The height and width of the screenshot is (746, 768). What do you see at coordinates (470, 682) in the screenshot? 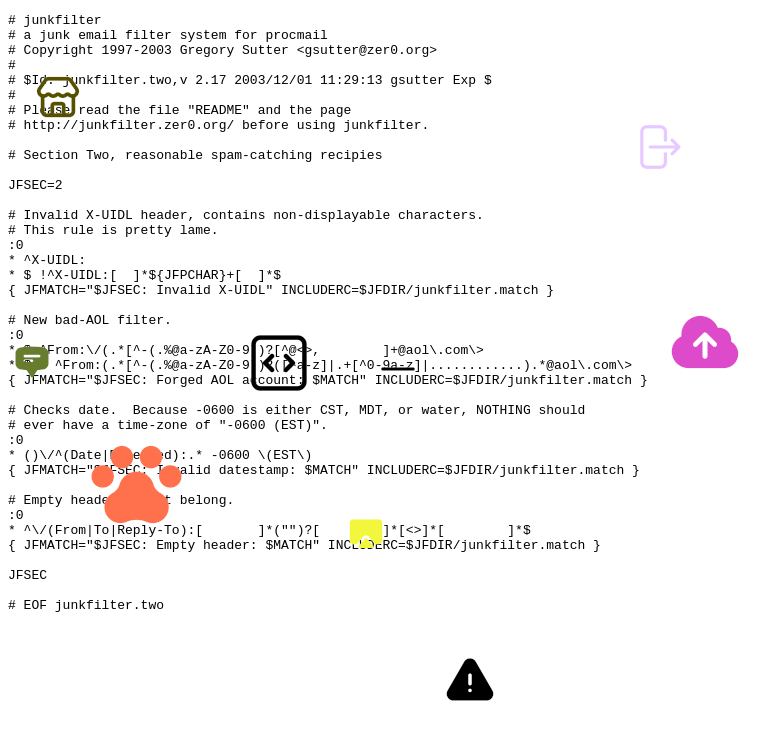
I see `indicates a warning or caution state` at bounding box center [470, 682].